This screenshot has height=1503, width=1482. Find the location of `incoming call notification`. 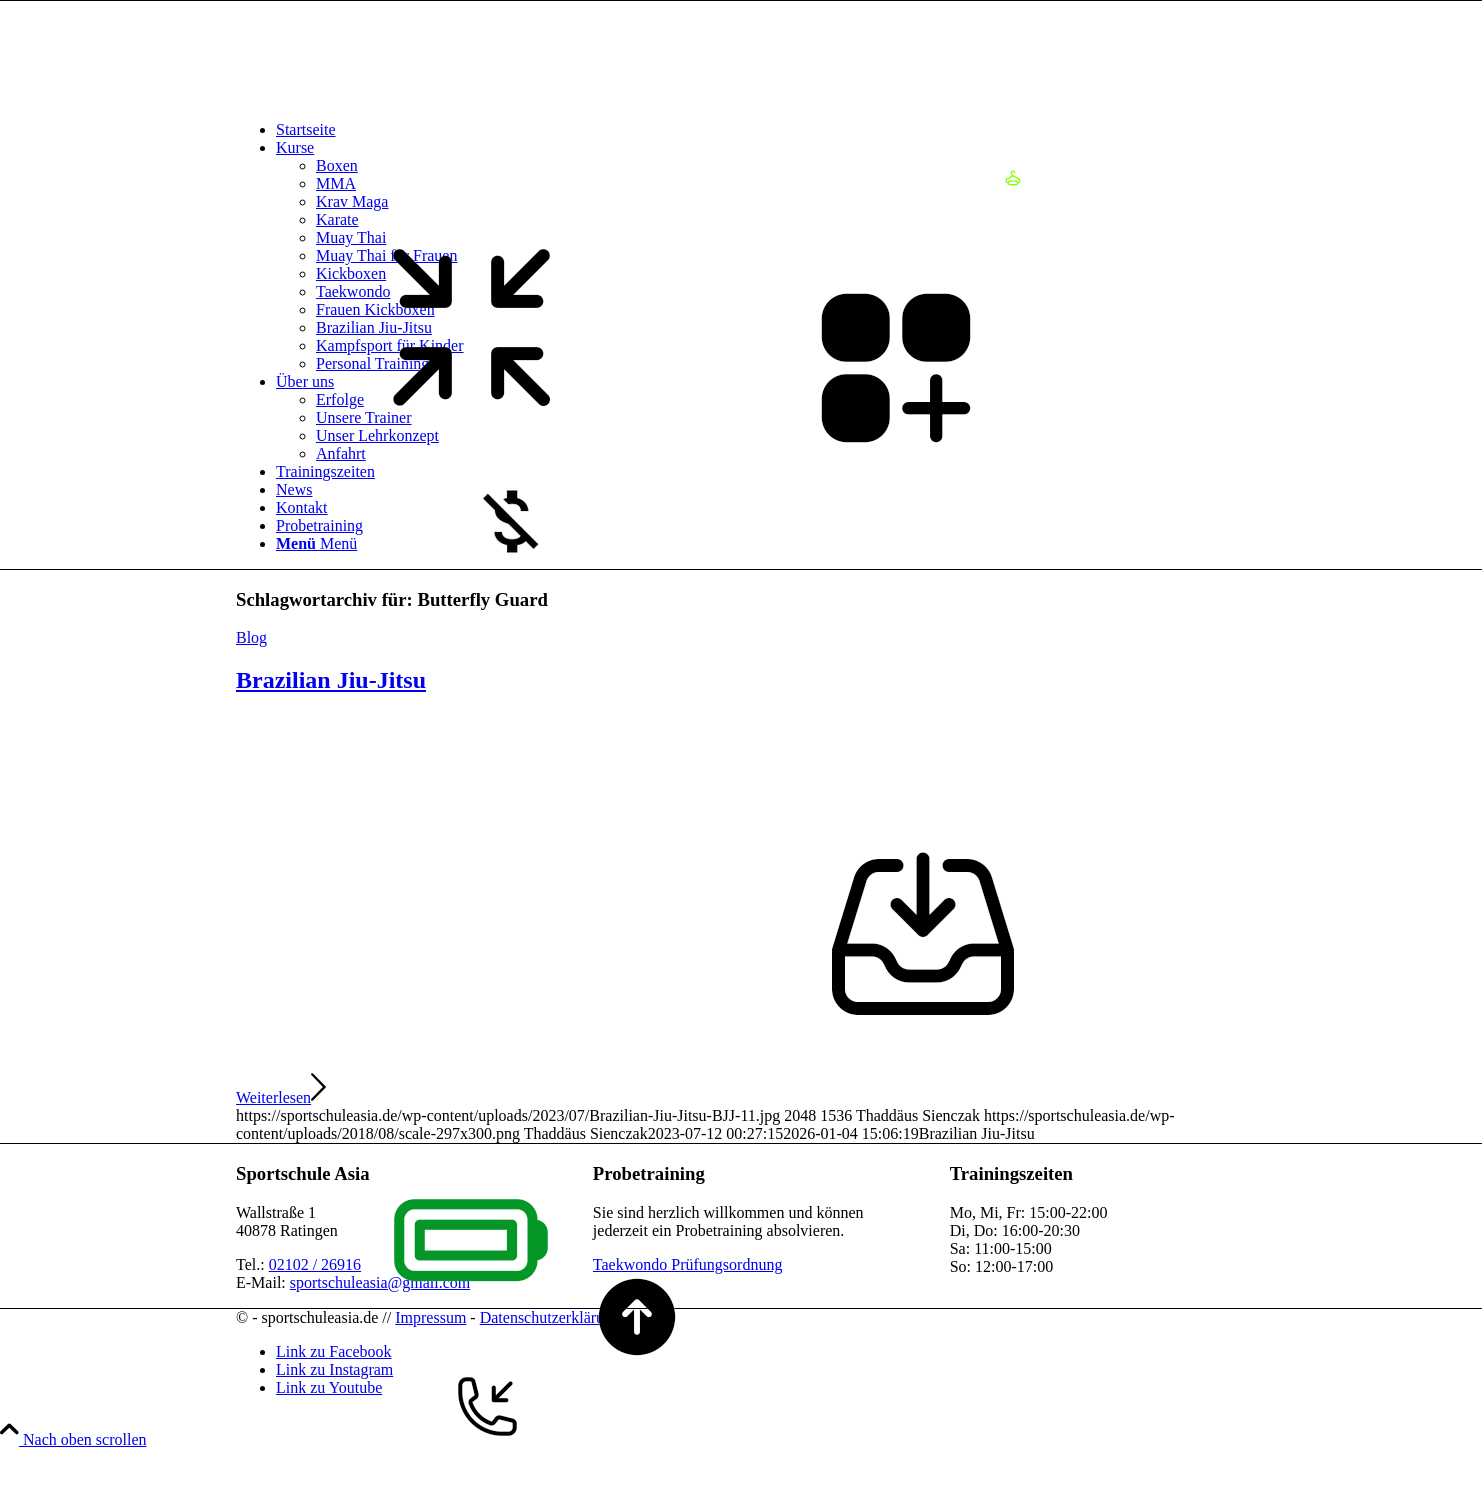

incoming call notification is located at coordinates (487, 1406).